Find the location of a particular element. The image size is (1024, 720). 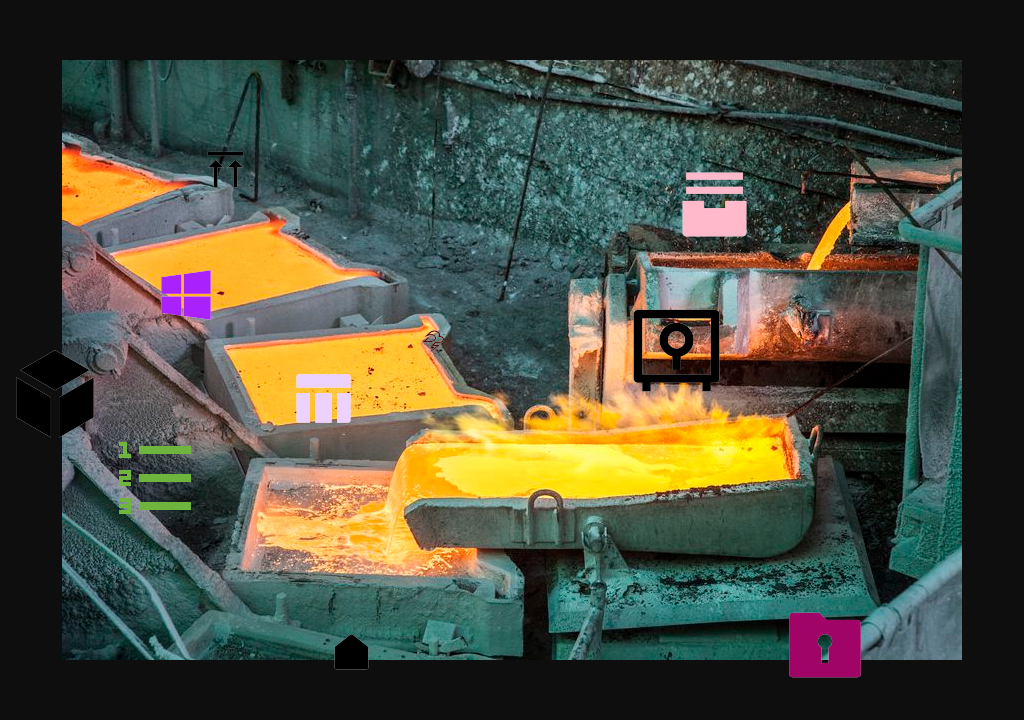

access a password-protected folder is located at coordinates (825, 645).